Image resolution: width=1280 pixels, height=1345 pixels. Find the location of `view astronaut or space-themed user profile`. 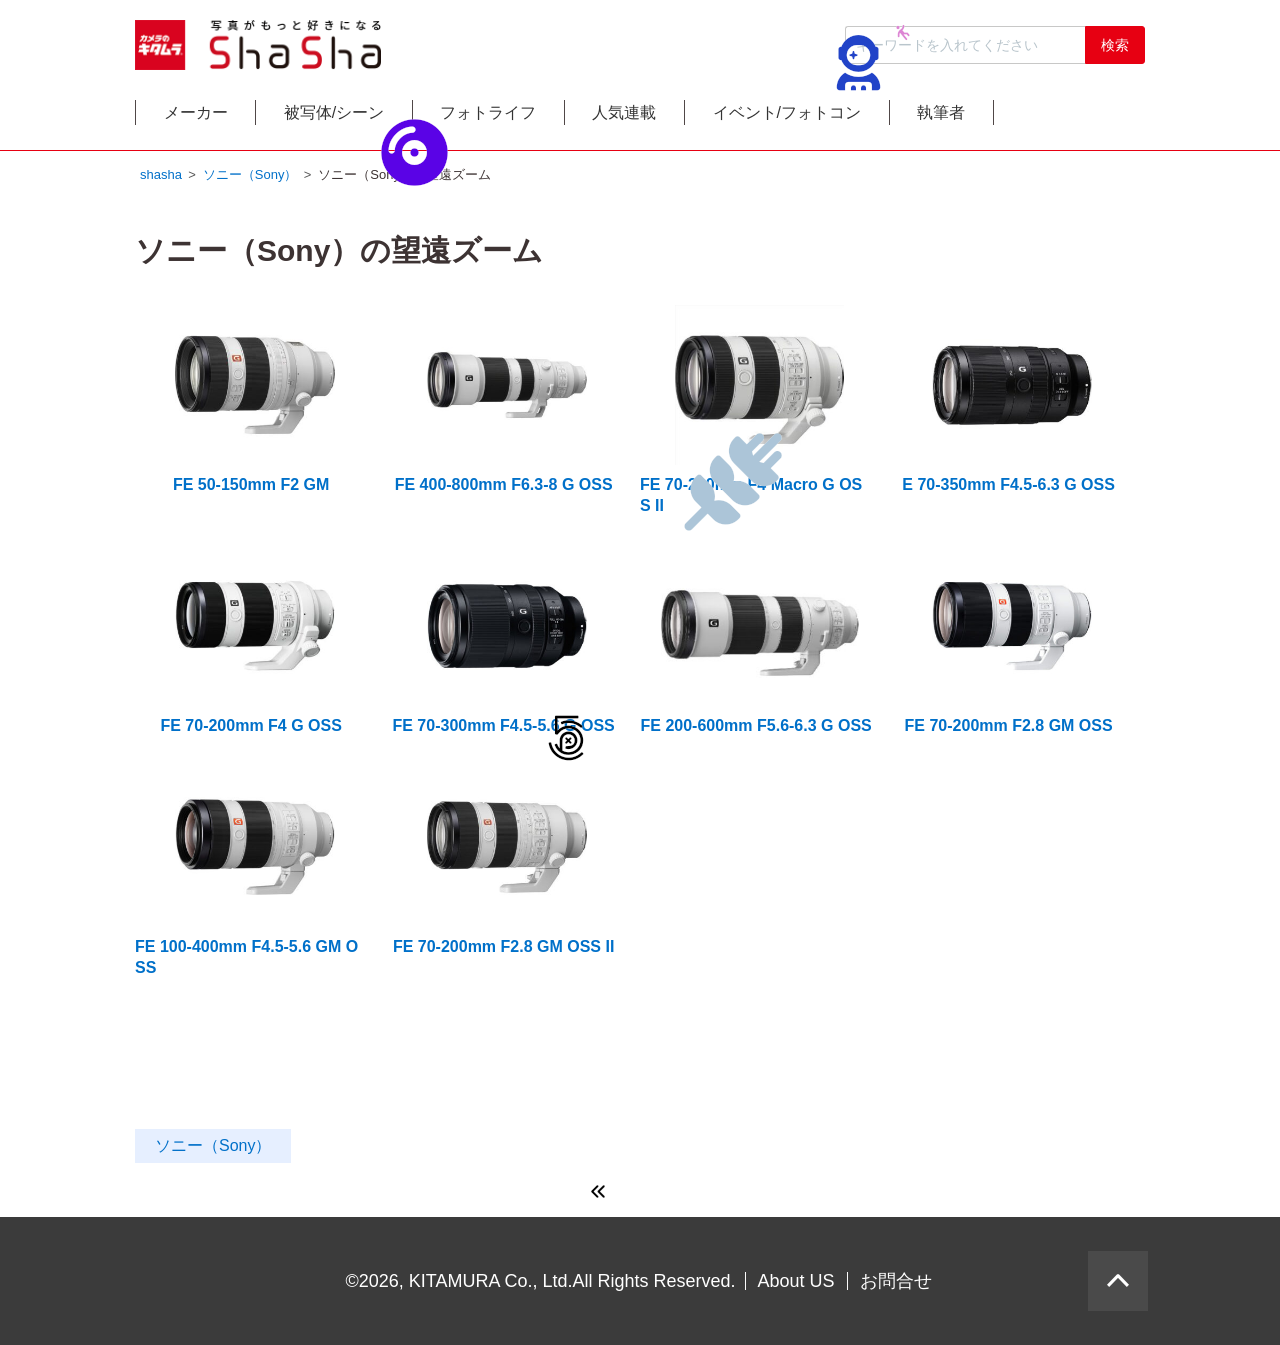

view astronaut or space-themed user profile is located at coordinates (858, 63).